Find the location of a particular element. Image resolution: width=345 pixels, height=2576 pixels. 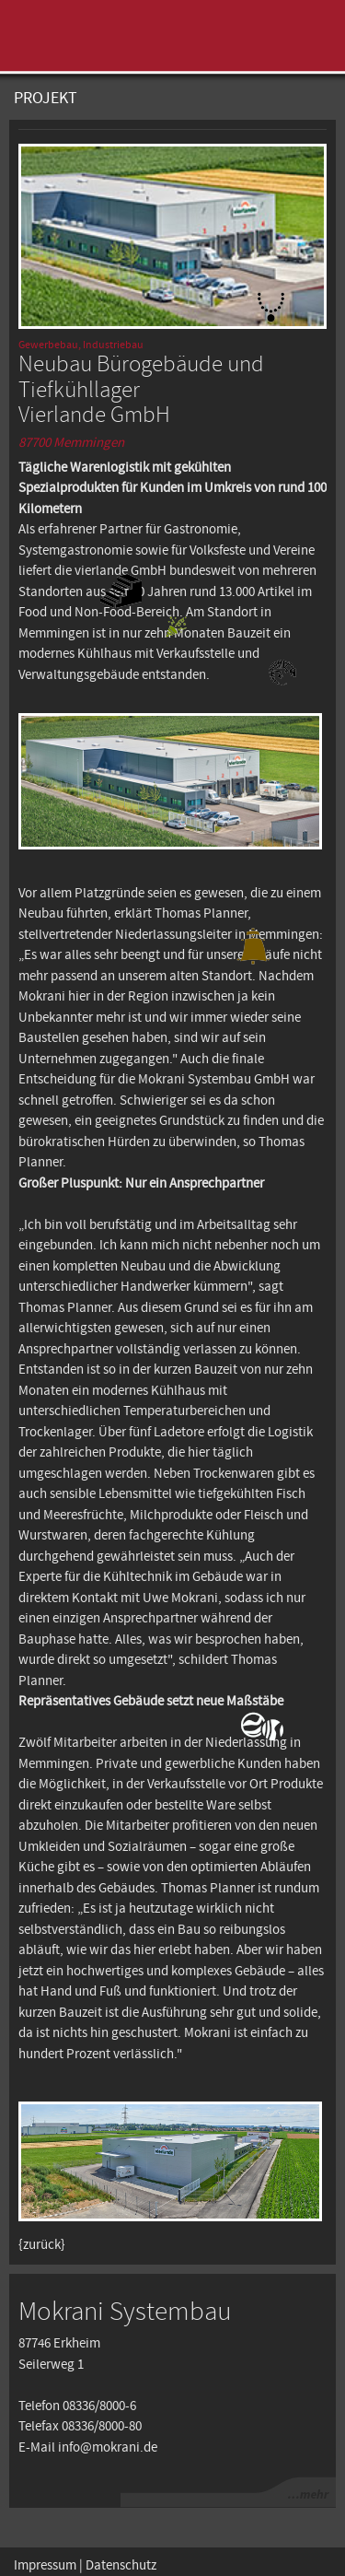

browse jewelry or accessories category is located at coordinates (270, 307).